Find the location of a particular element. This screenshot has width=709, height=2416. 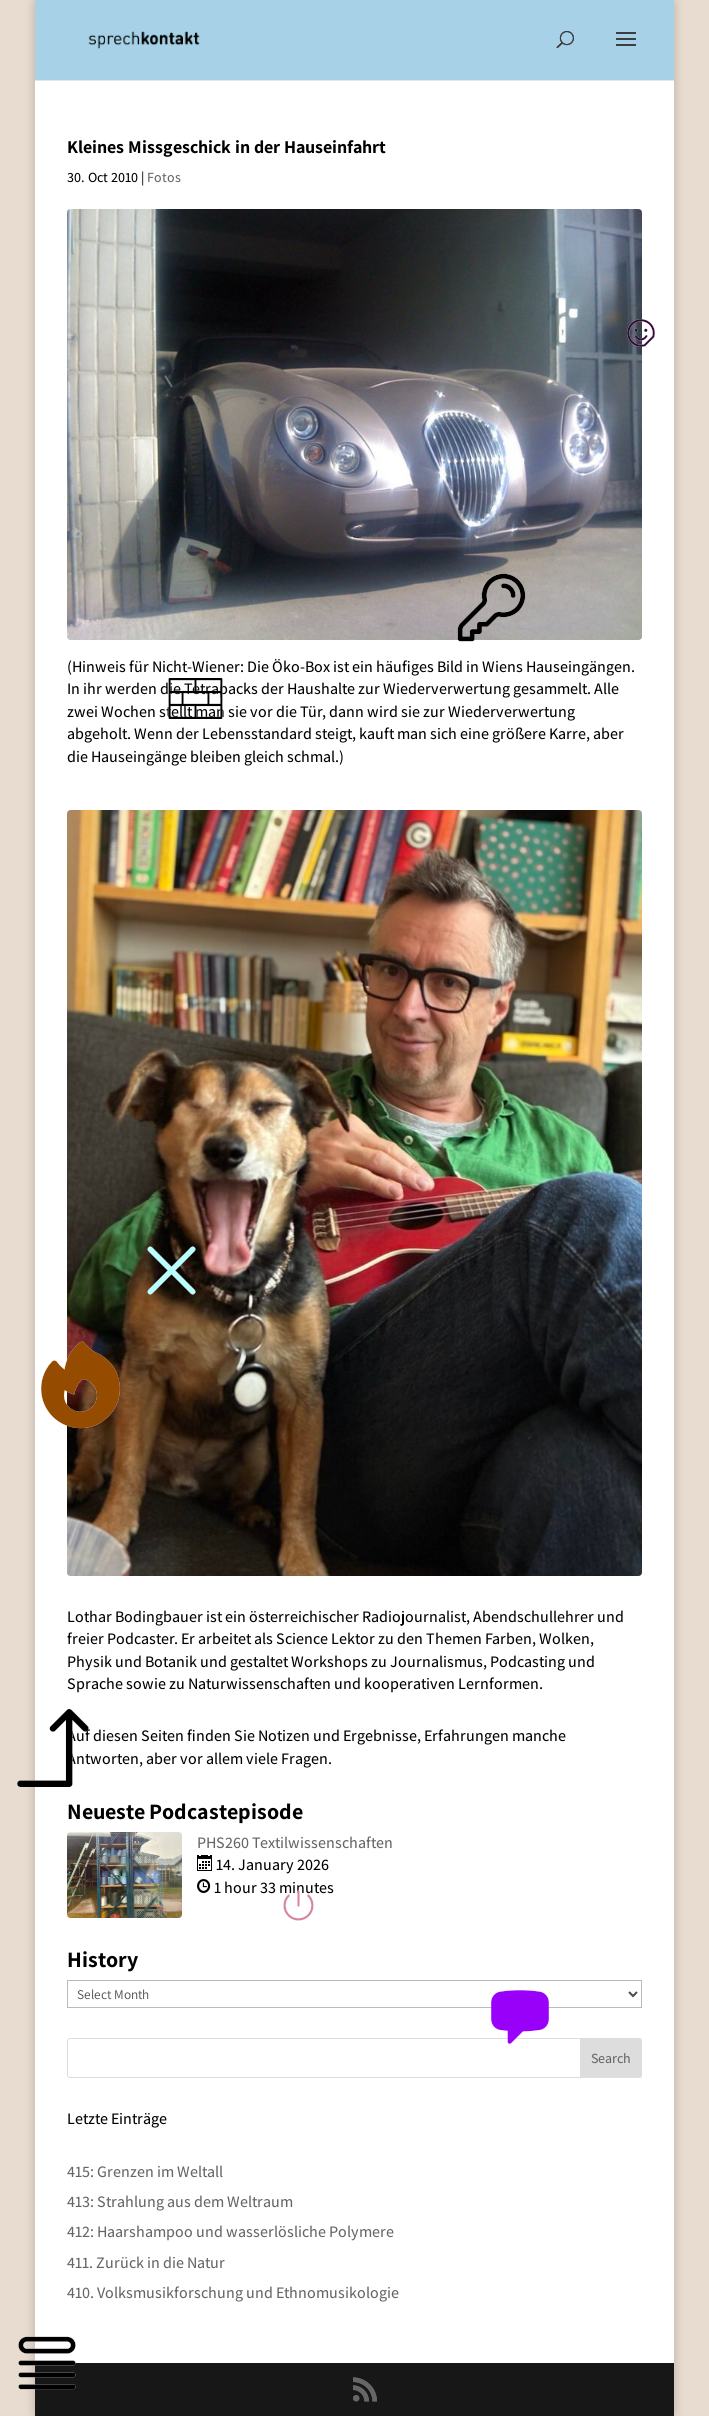

turn right then continue upward is located at coordinates (53, 1748).